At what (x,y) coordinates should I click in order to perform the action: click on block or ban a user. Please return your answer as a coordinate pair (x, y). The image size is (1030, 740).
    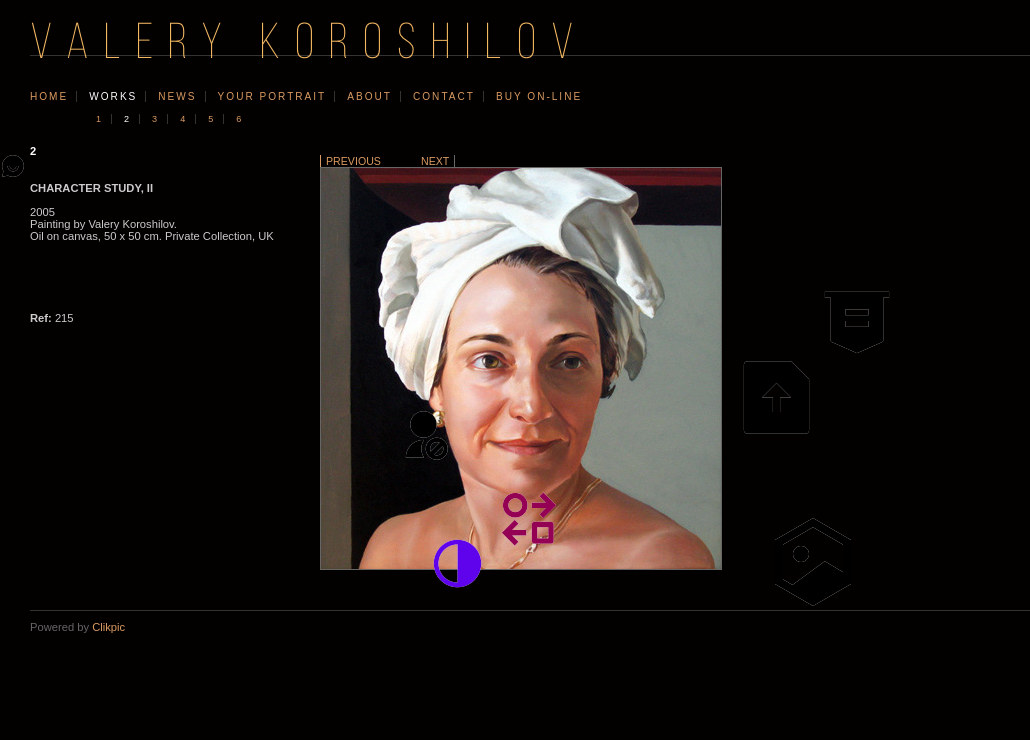
    Looking at the image, I should click on (423, 435).